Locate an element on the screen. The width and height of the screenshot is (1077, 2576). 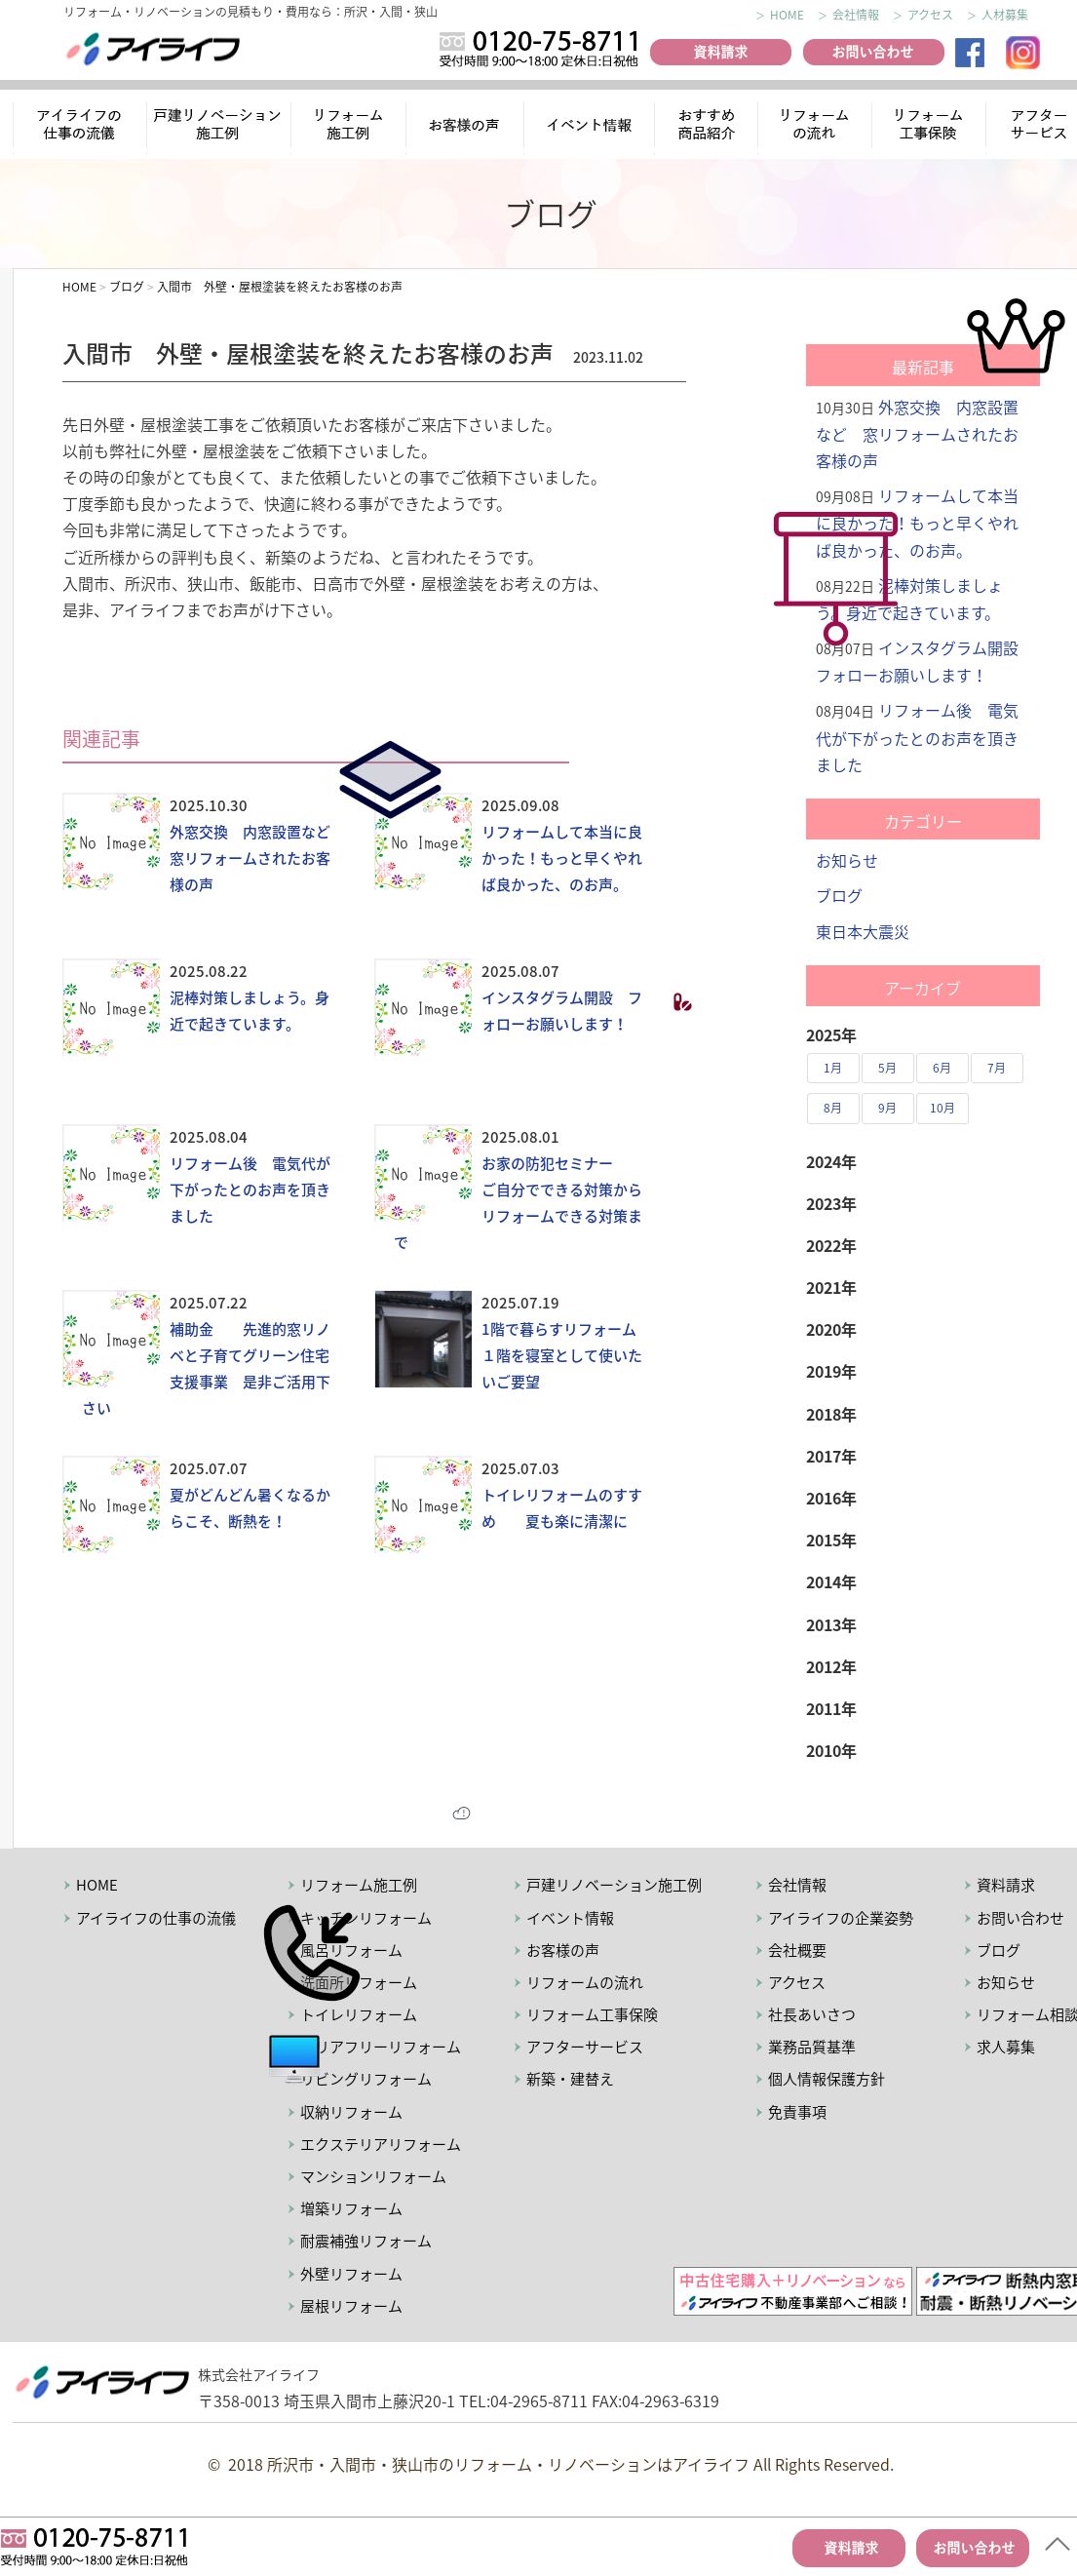
cloud storage warning or issue detected is located at coordinates (461, 1813).